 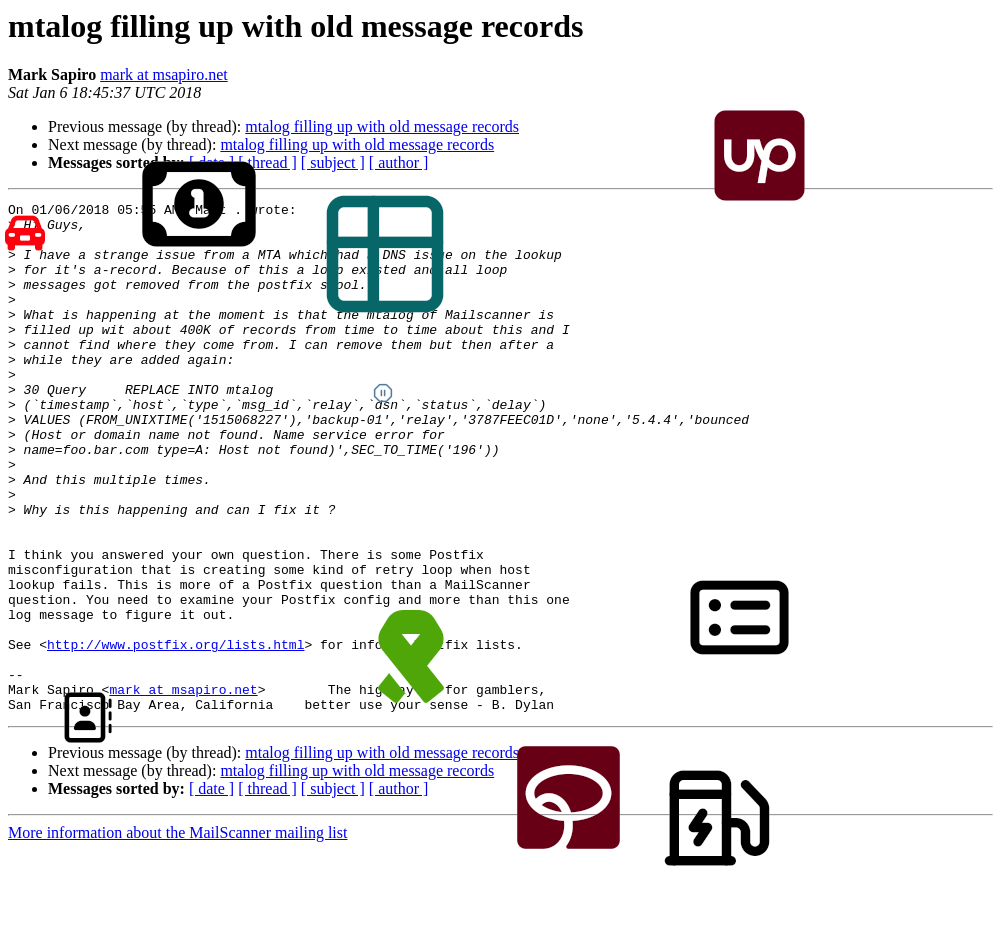 I want to click on use lasso selection tool, so click(x=568, y=797).